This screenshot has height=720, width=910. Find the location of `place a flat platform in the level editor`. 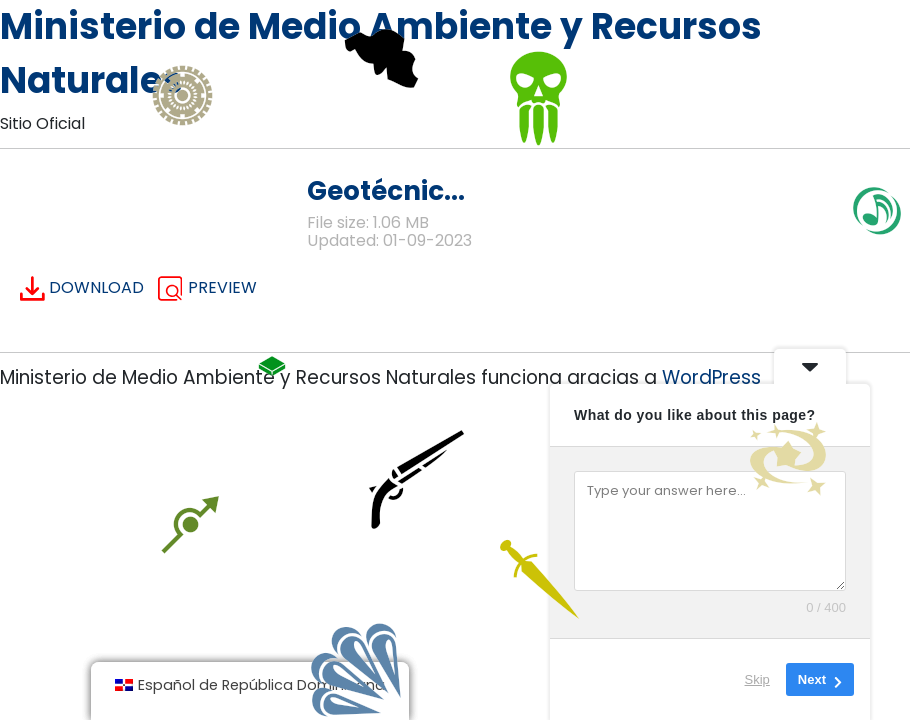

place a flat platform in the level editor is located at coordinates (272, 366).